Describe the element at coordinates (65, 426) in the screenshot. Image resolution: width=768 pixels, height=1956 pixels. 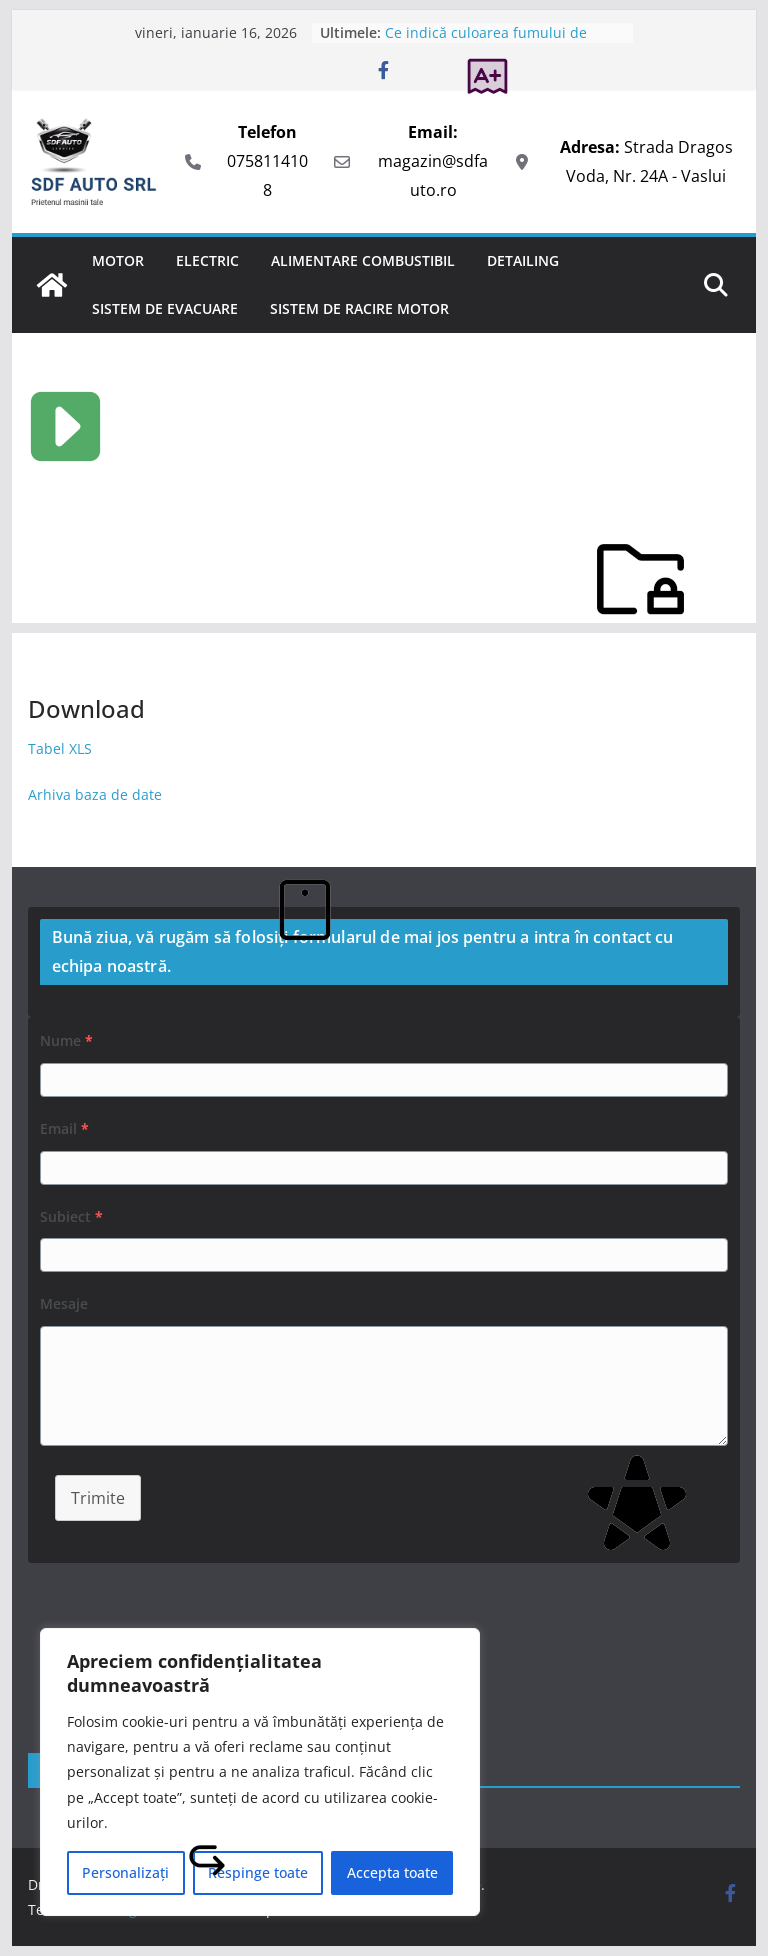
I see `play media or start video` at that location.